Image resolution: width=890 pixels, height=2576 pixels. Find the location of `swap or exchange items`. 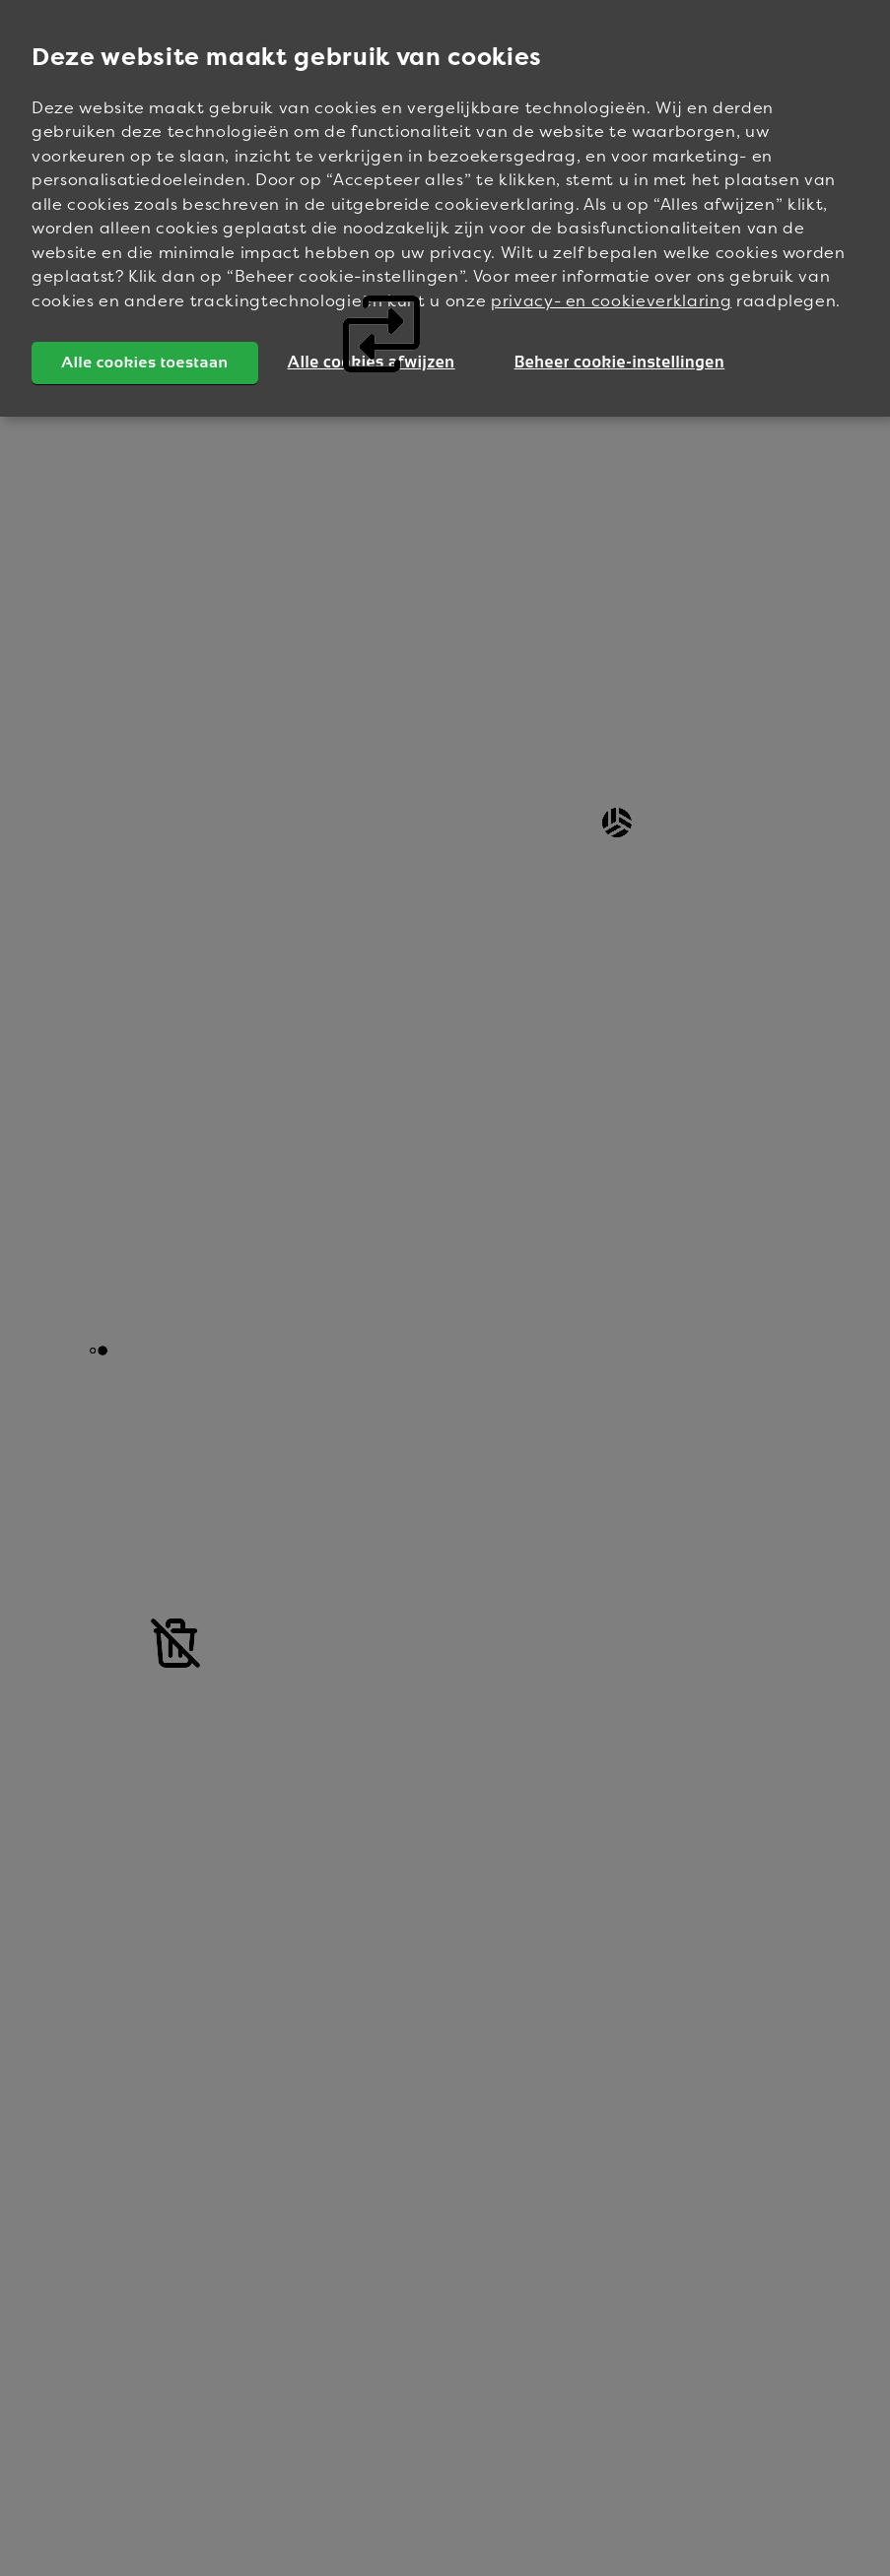

swap or exchange items is located at coordinates (381, 334).